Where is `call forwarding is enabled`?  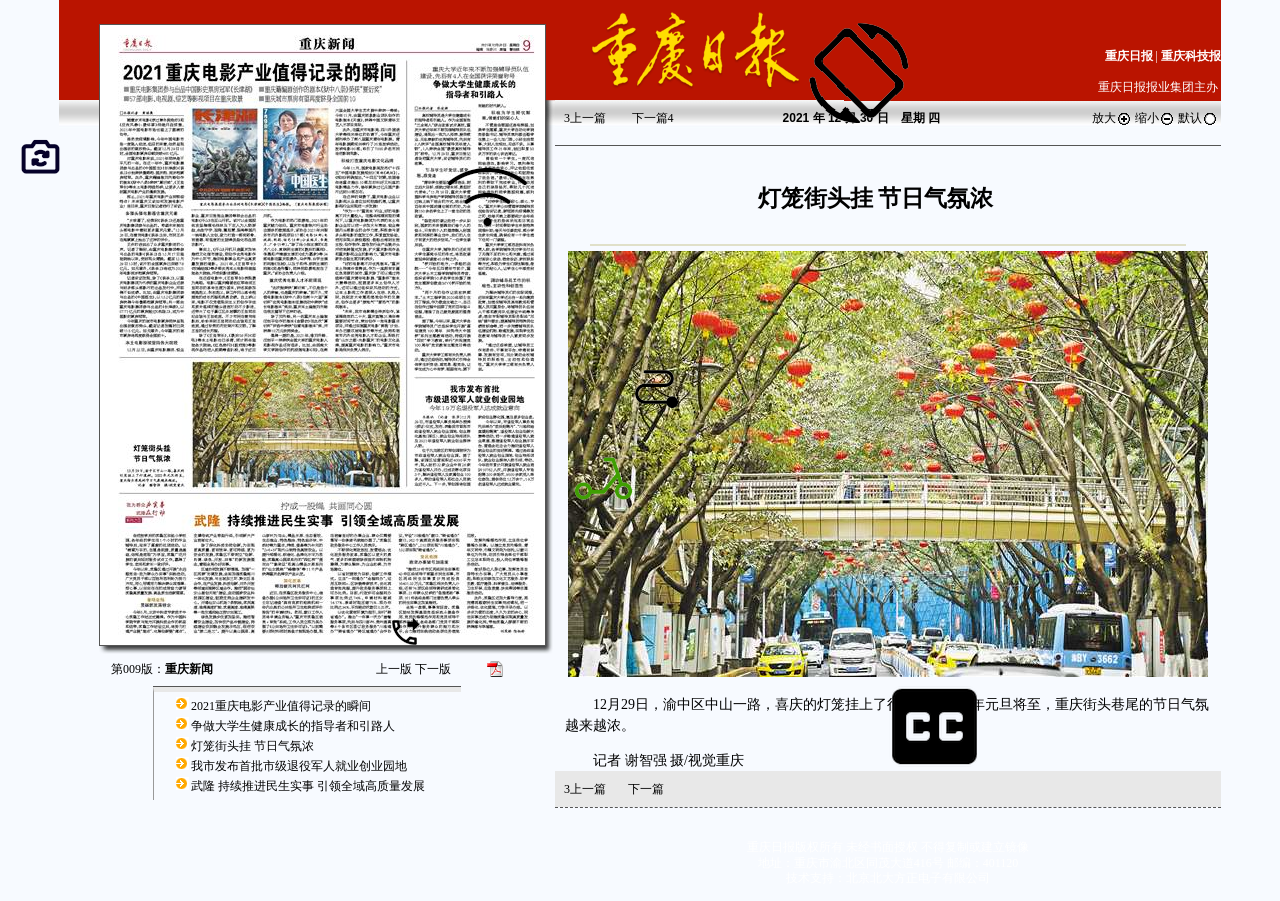
call forwarding is enabled is located at coordinates (404, 632).